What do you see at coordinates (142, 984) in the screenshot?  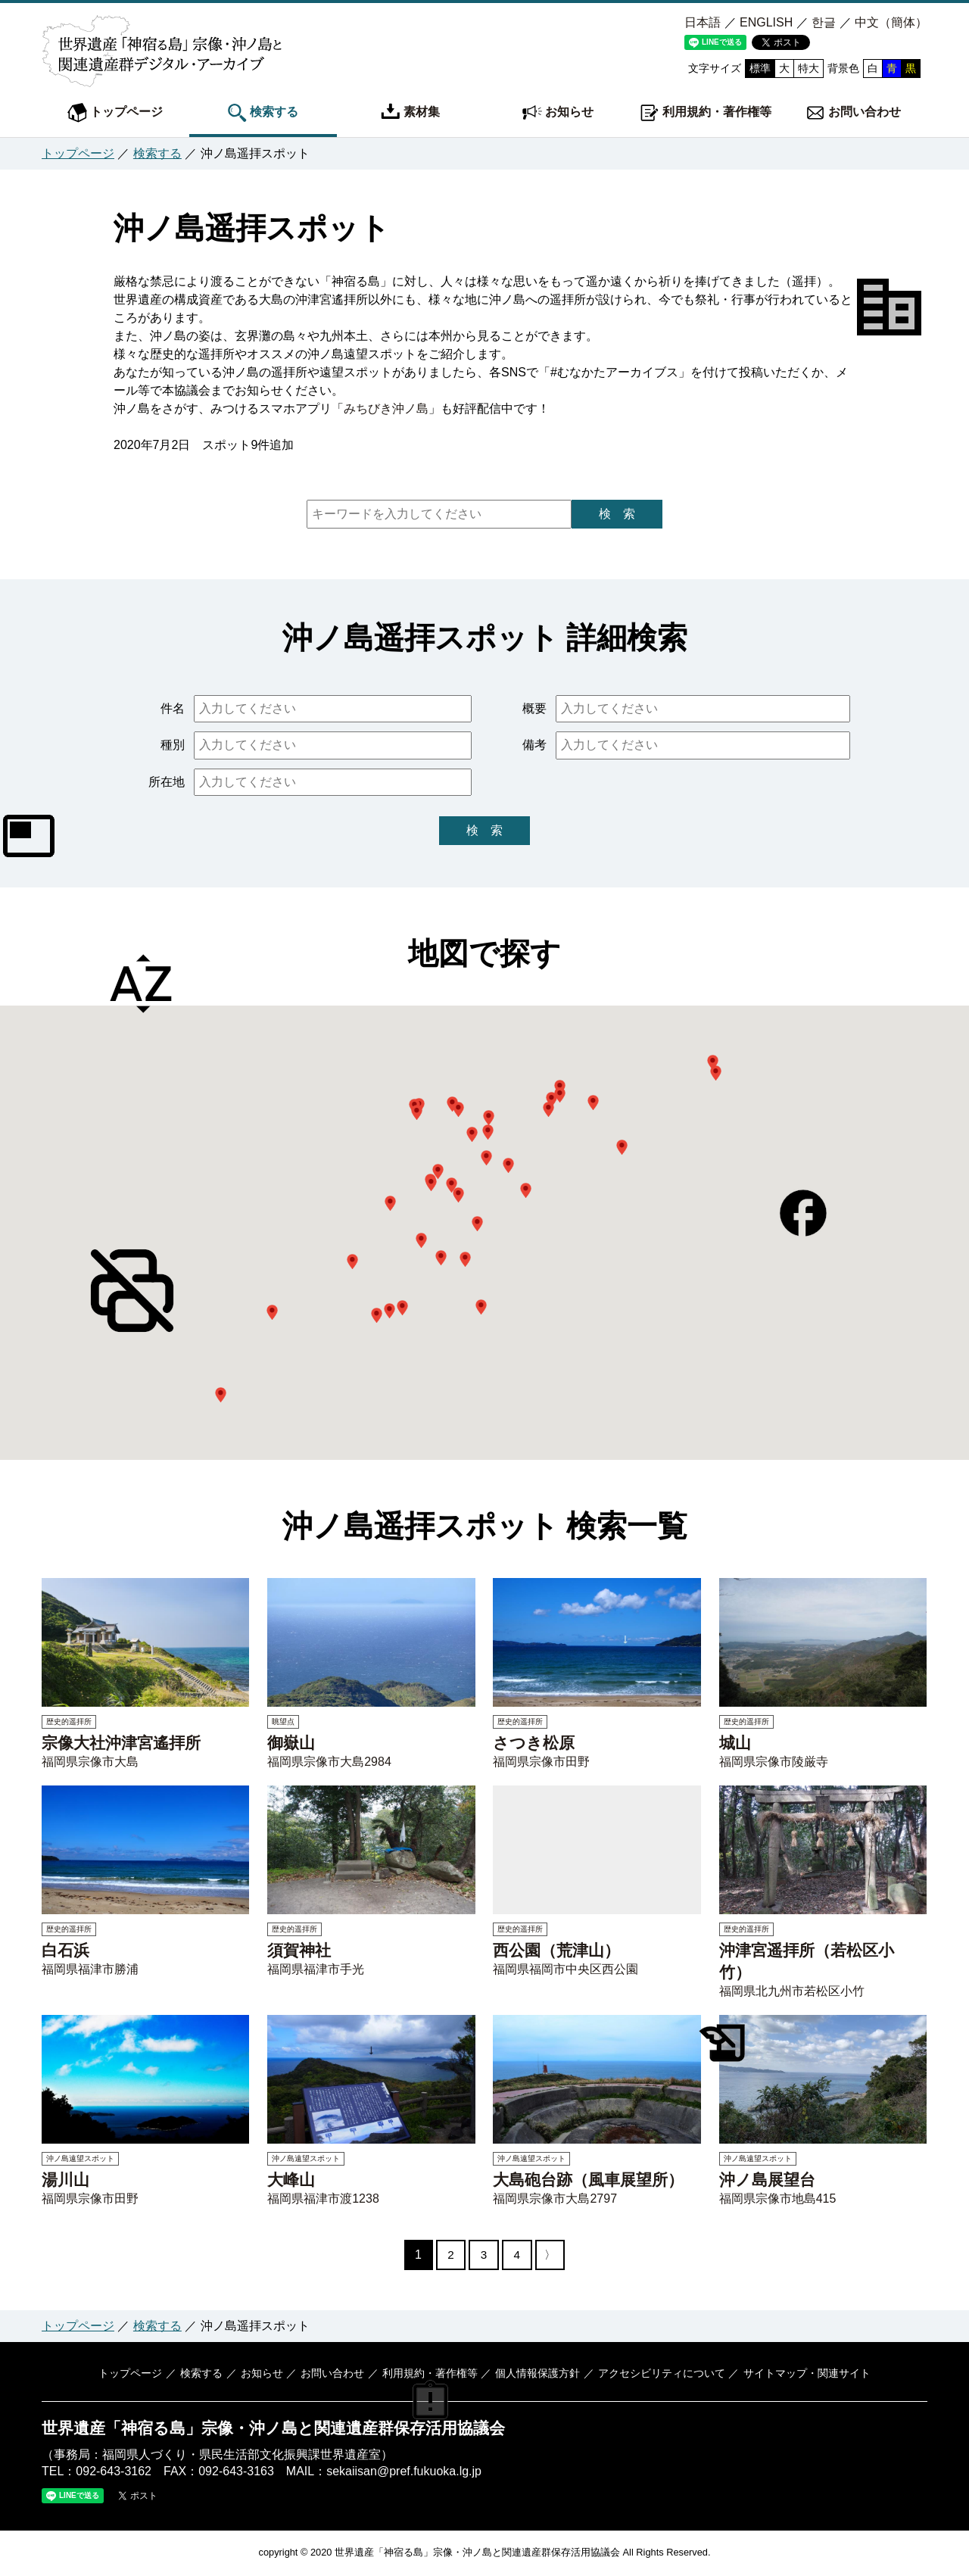 I see `sort items alphabetically` at bounding box center [142, 984].